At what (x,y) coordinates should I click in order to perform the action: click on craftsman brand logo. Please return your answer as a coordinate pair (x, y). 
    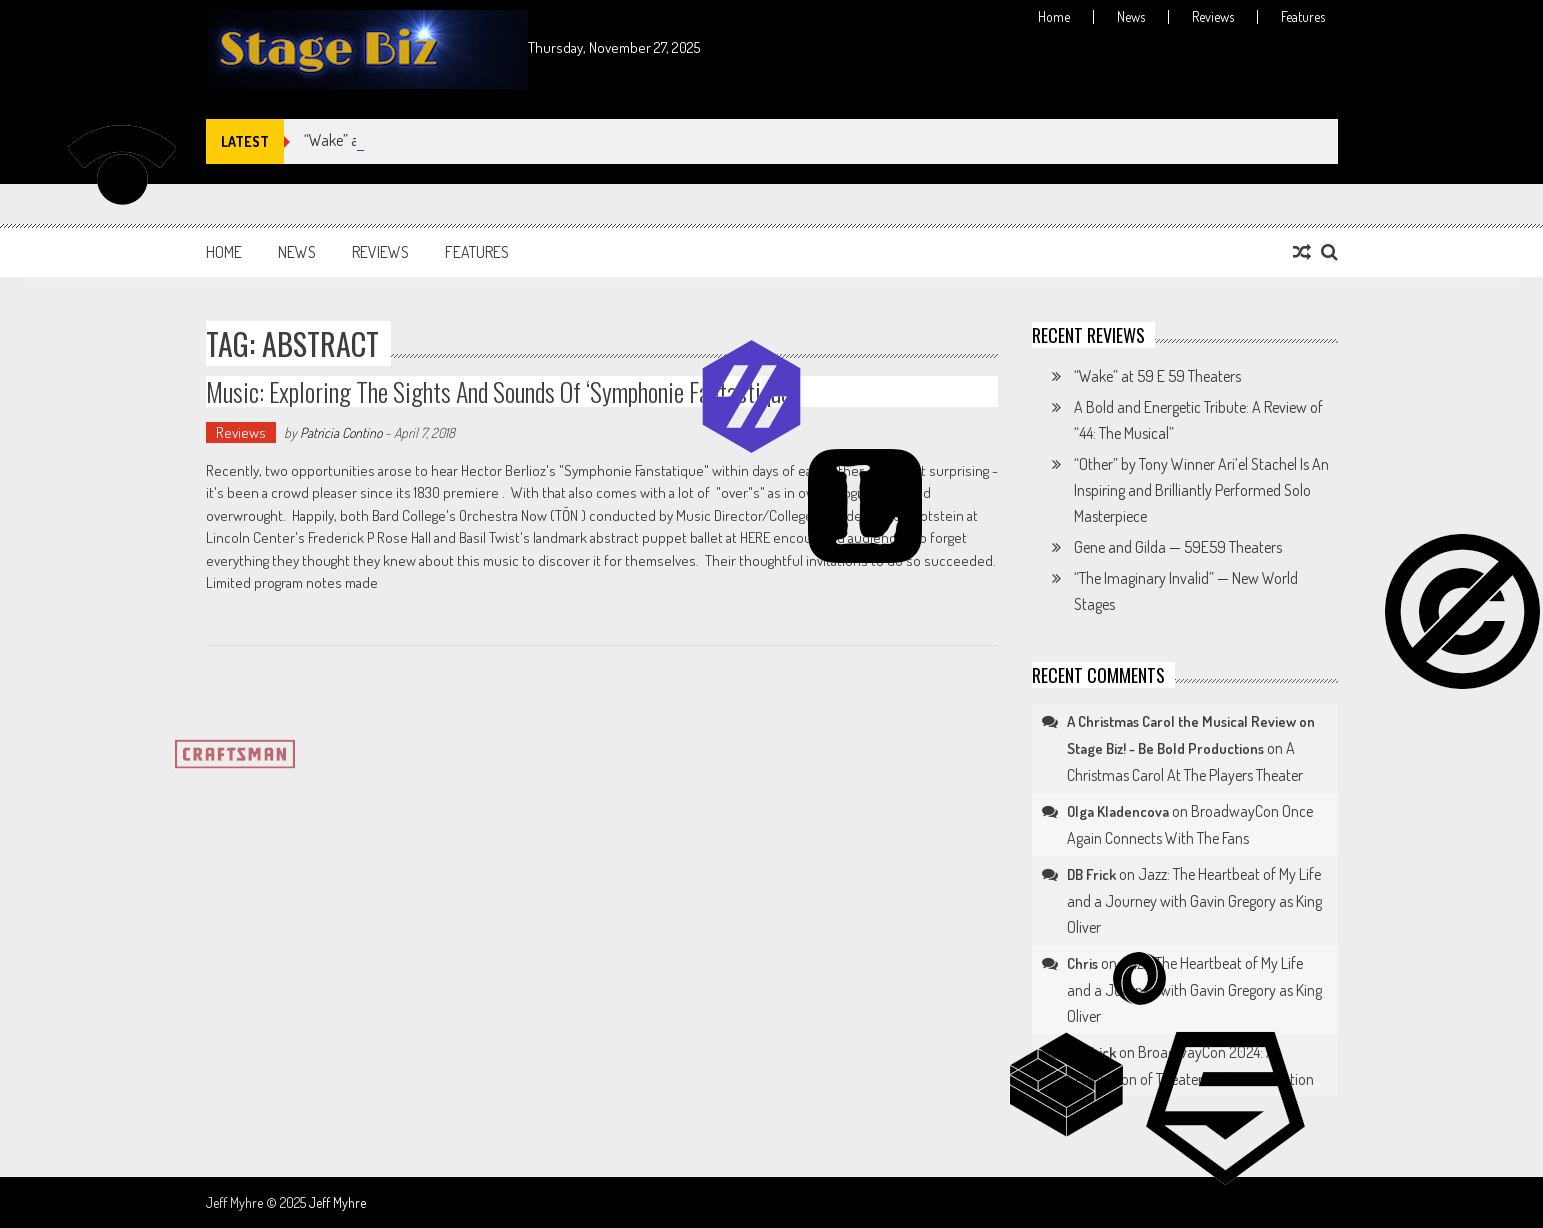
    Looking at the image, I should click on (235, 754).